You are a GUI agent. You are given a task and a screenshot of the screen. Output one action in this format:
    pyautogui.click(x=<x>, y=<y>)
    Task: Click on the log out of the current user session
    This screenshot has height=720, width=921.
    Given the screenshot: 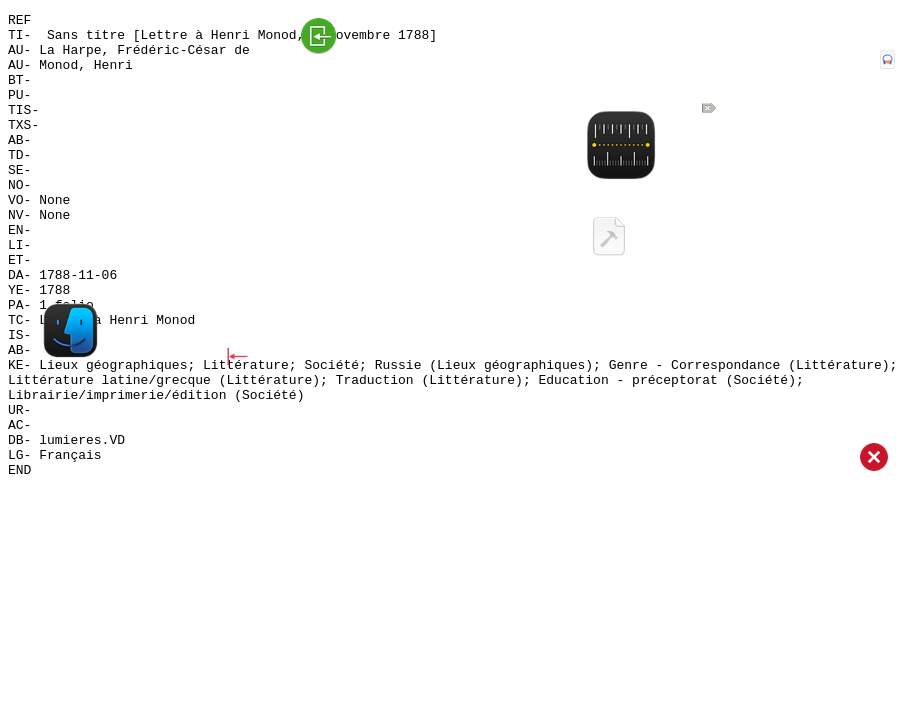 What is the action you would take?
    pyautogui.click(x=319, y=36)
    